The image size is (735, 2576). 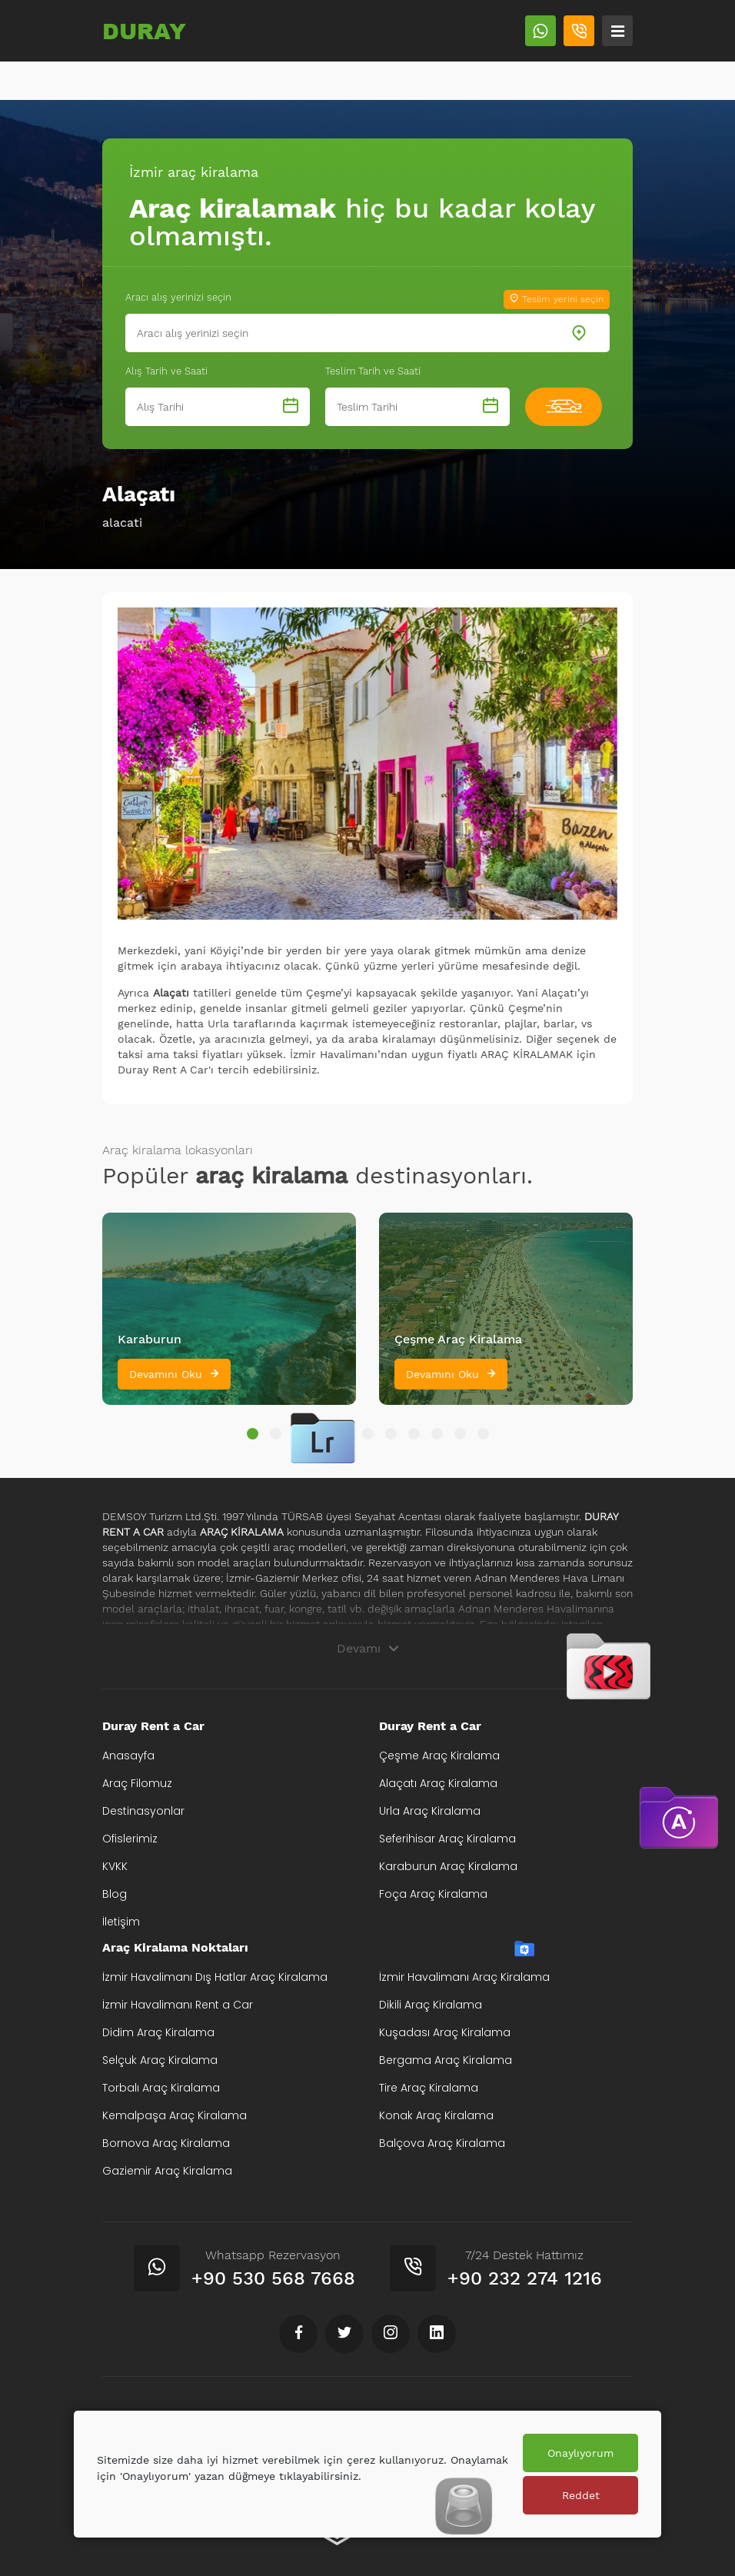 What do you see at coordinates (464, 2506) in the screenshot?
I see `open preview app to view images and PDFs` at bounding box center [464, 2506].